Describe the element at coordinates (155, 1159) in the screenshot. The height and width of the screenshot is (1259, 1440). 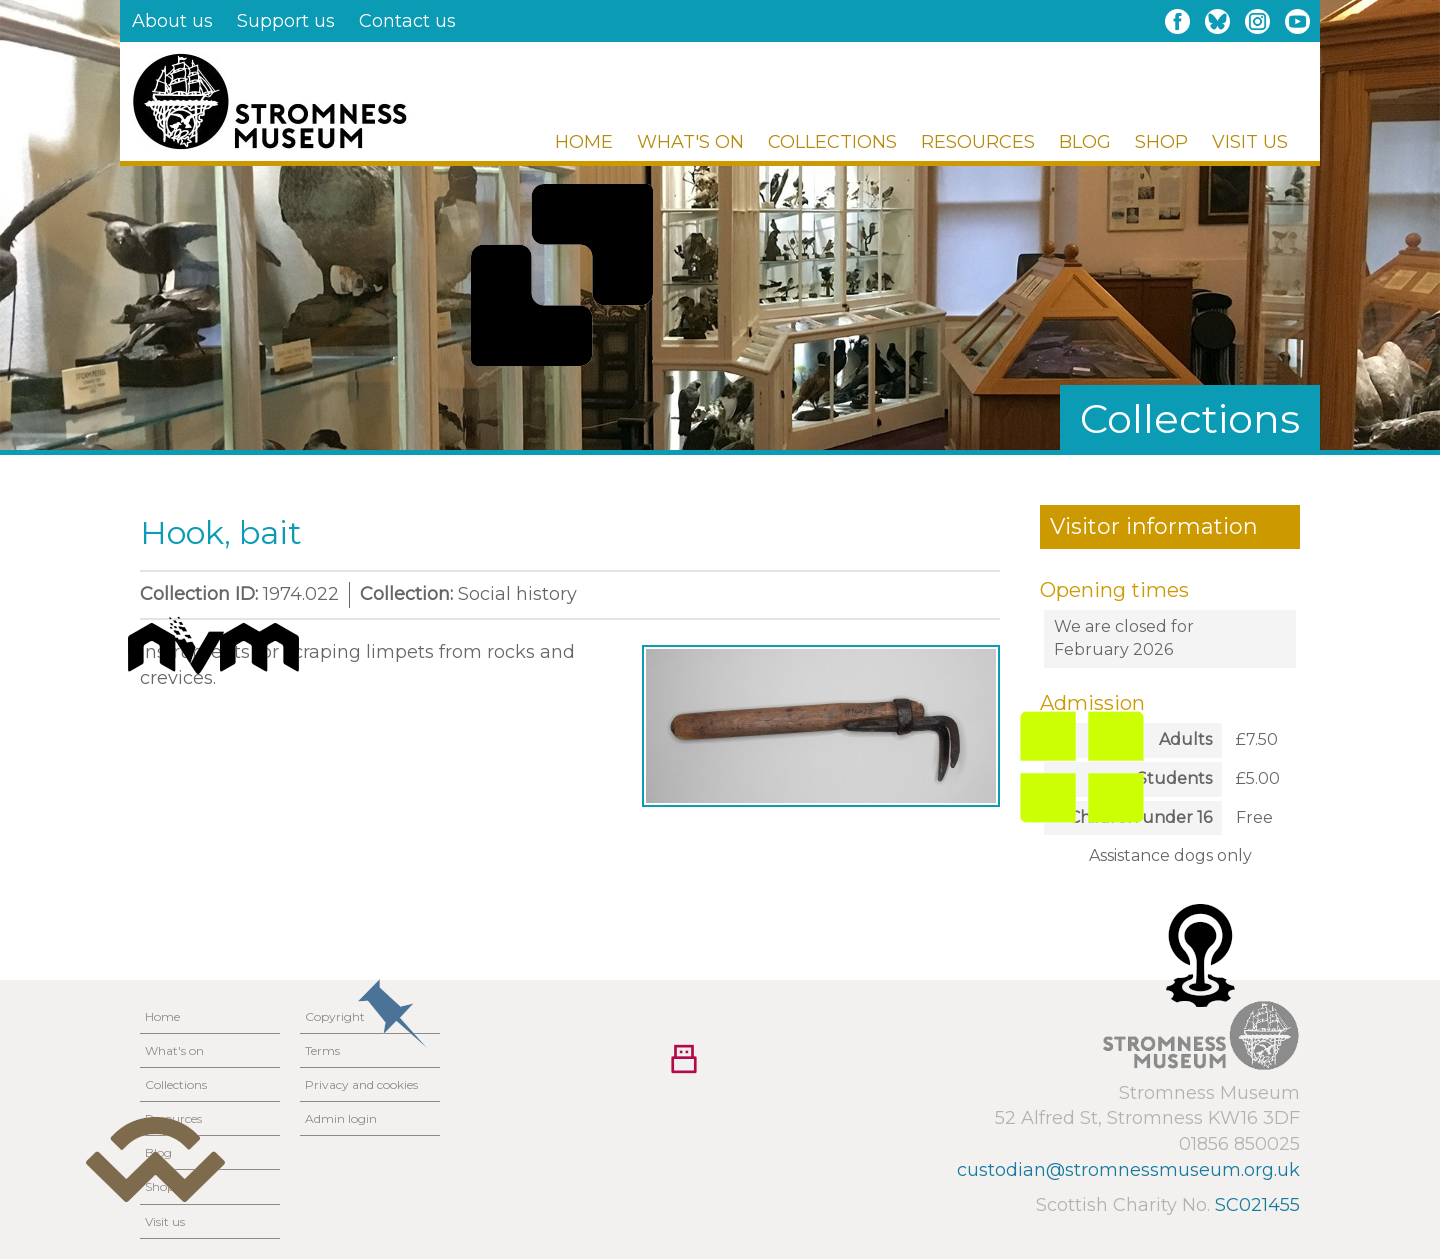
I see `connect your crypto wallet via WalletConnect` at that location.